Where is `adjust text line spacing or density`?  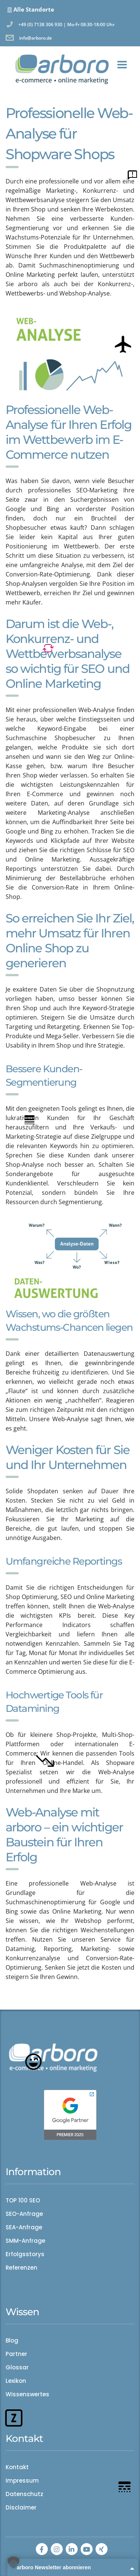 adjust text line spacing or density is located at coordinates (124, 2487).